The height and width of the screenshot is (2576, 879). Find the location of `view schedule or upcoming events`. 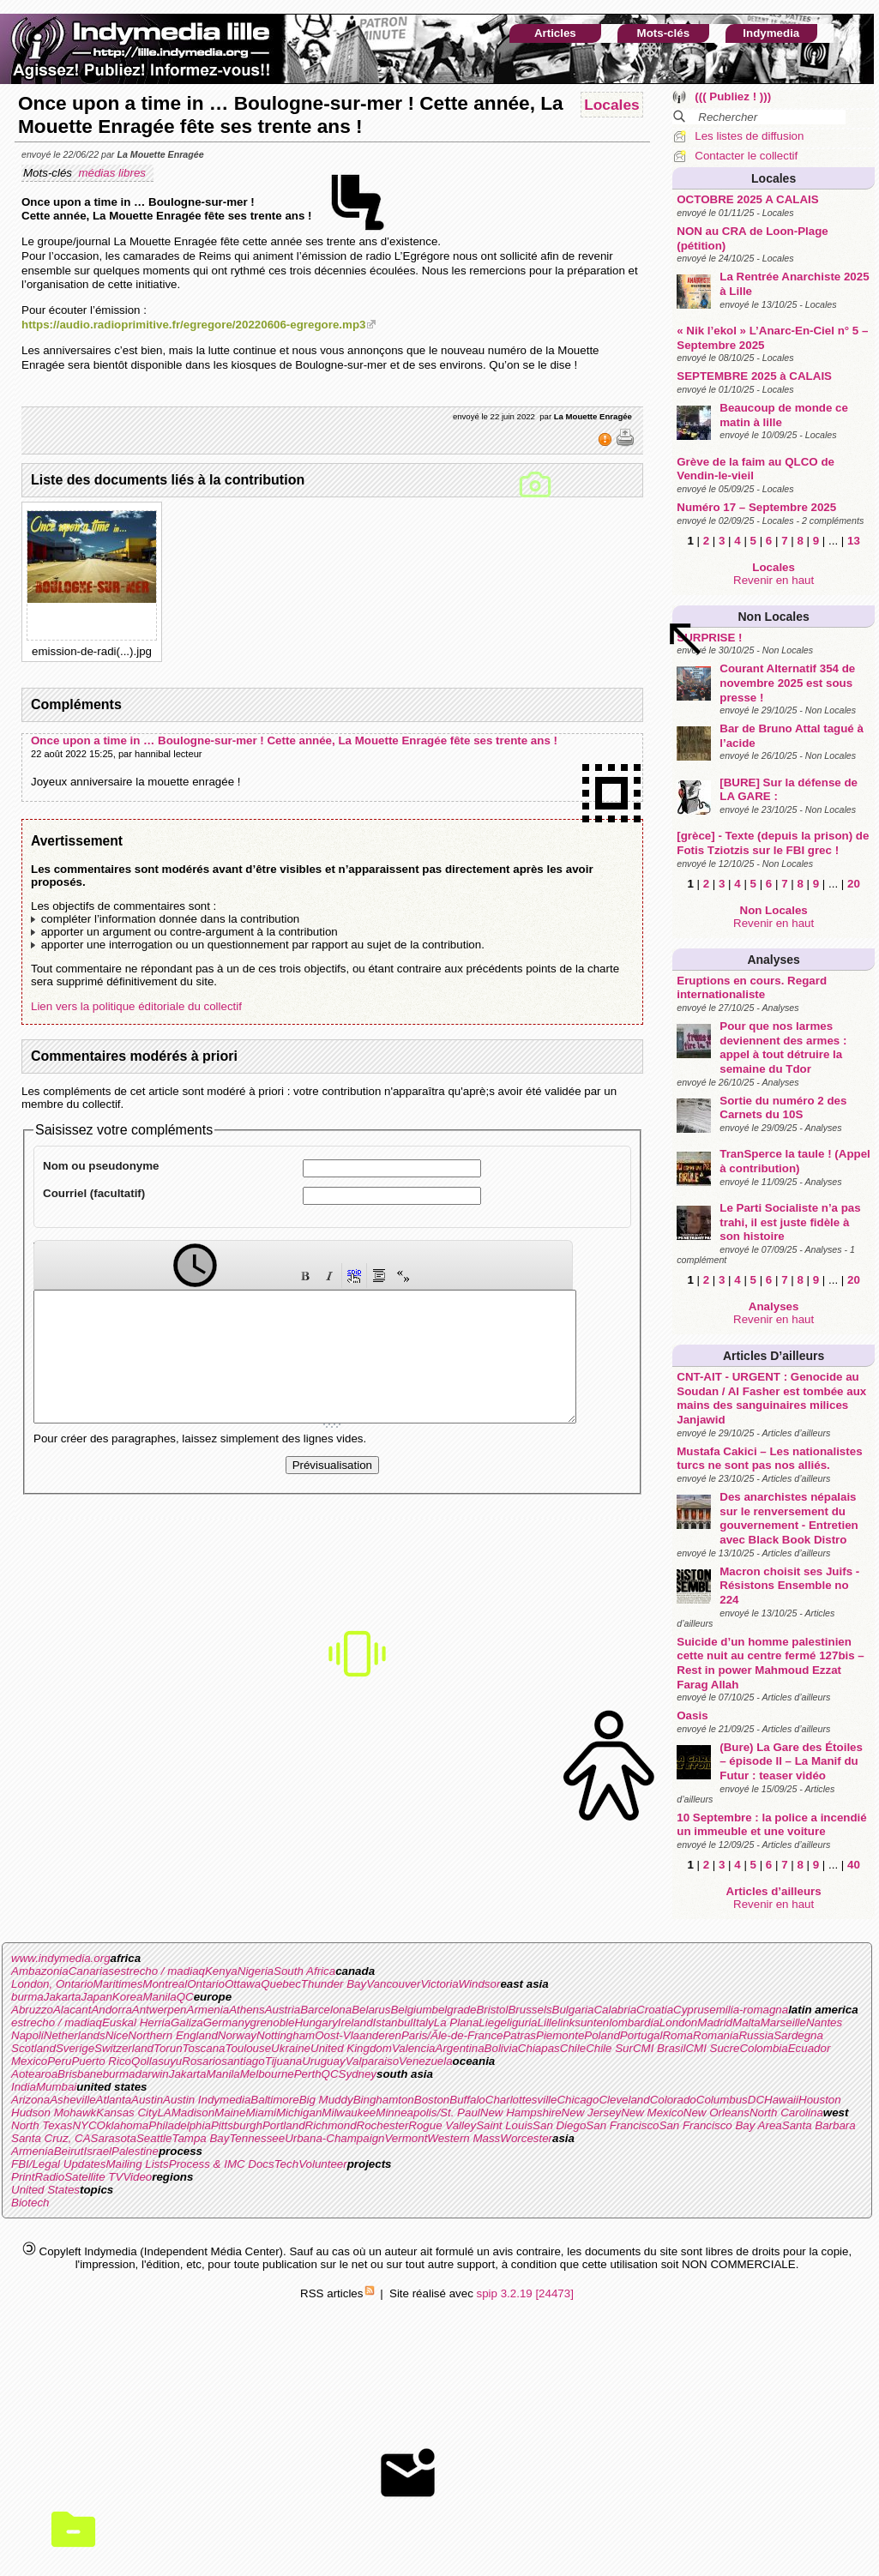

view schedule or upcoming events is located at coordinates (195, 1265).